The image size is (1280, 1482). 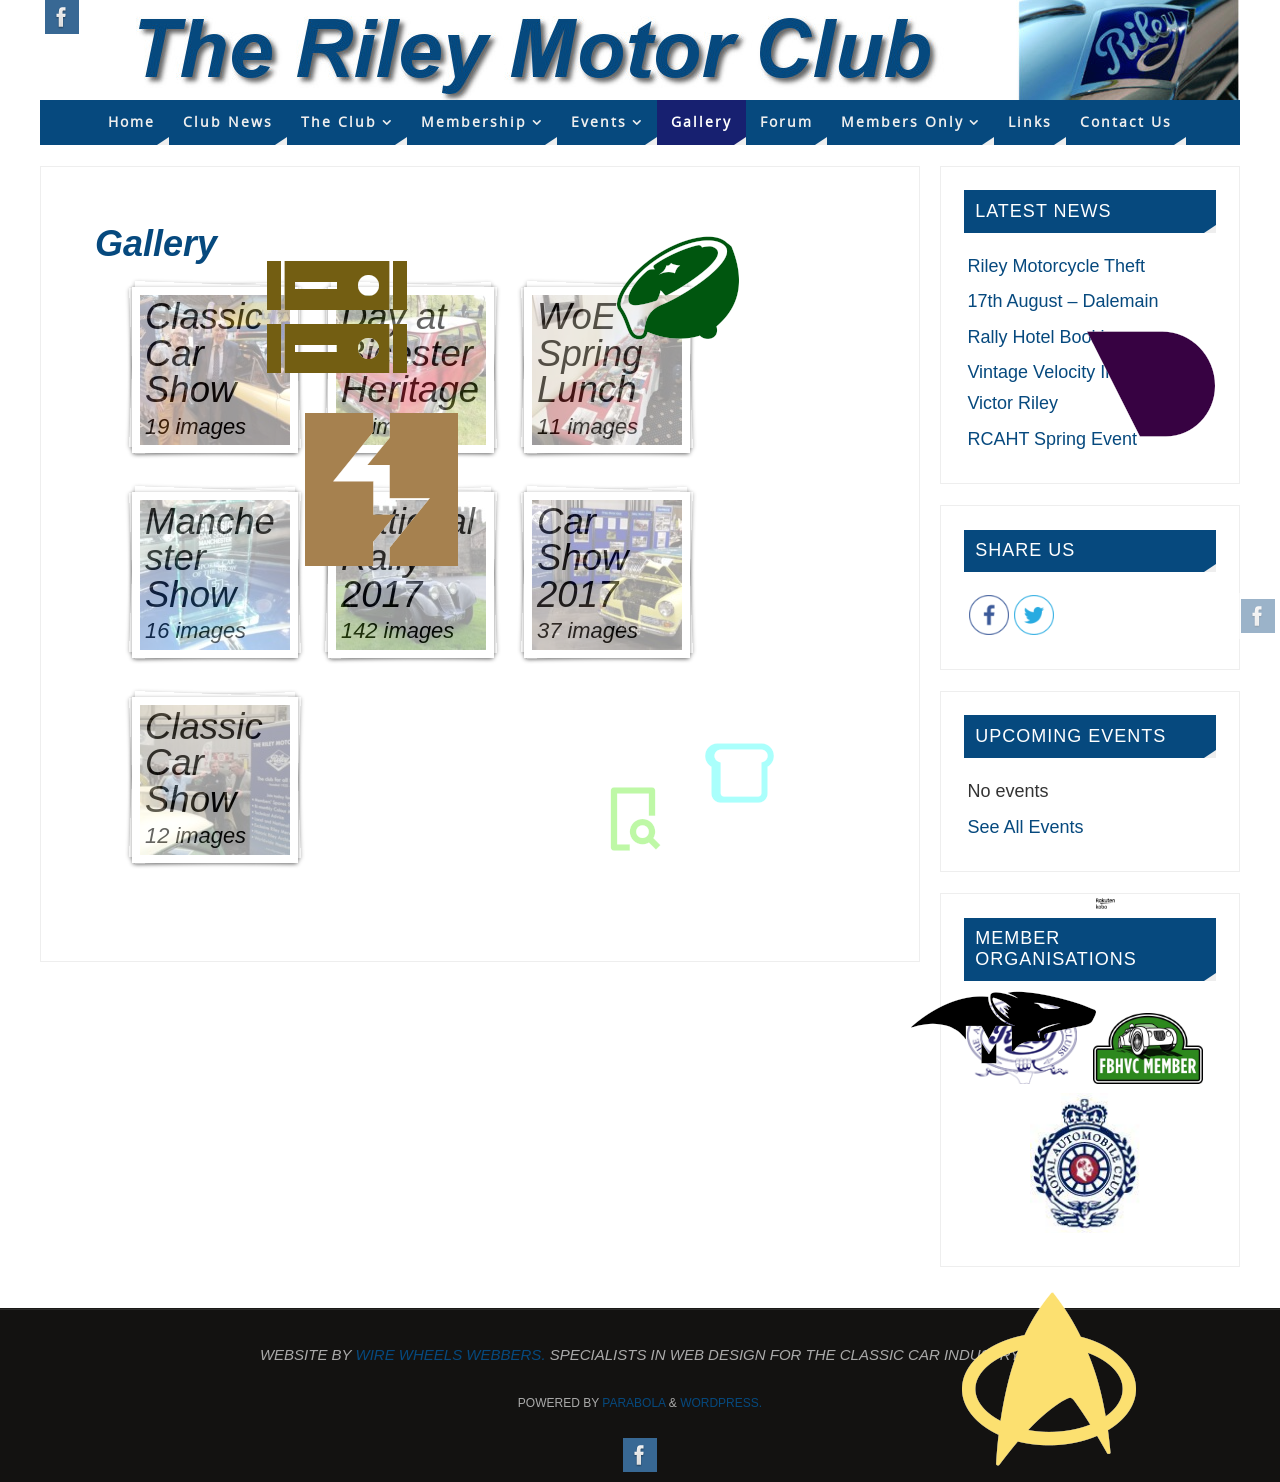 I want to click on Star Trek franchise logo, so click(x=1049, y=1379).